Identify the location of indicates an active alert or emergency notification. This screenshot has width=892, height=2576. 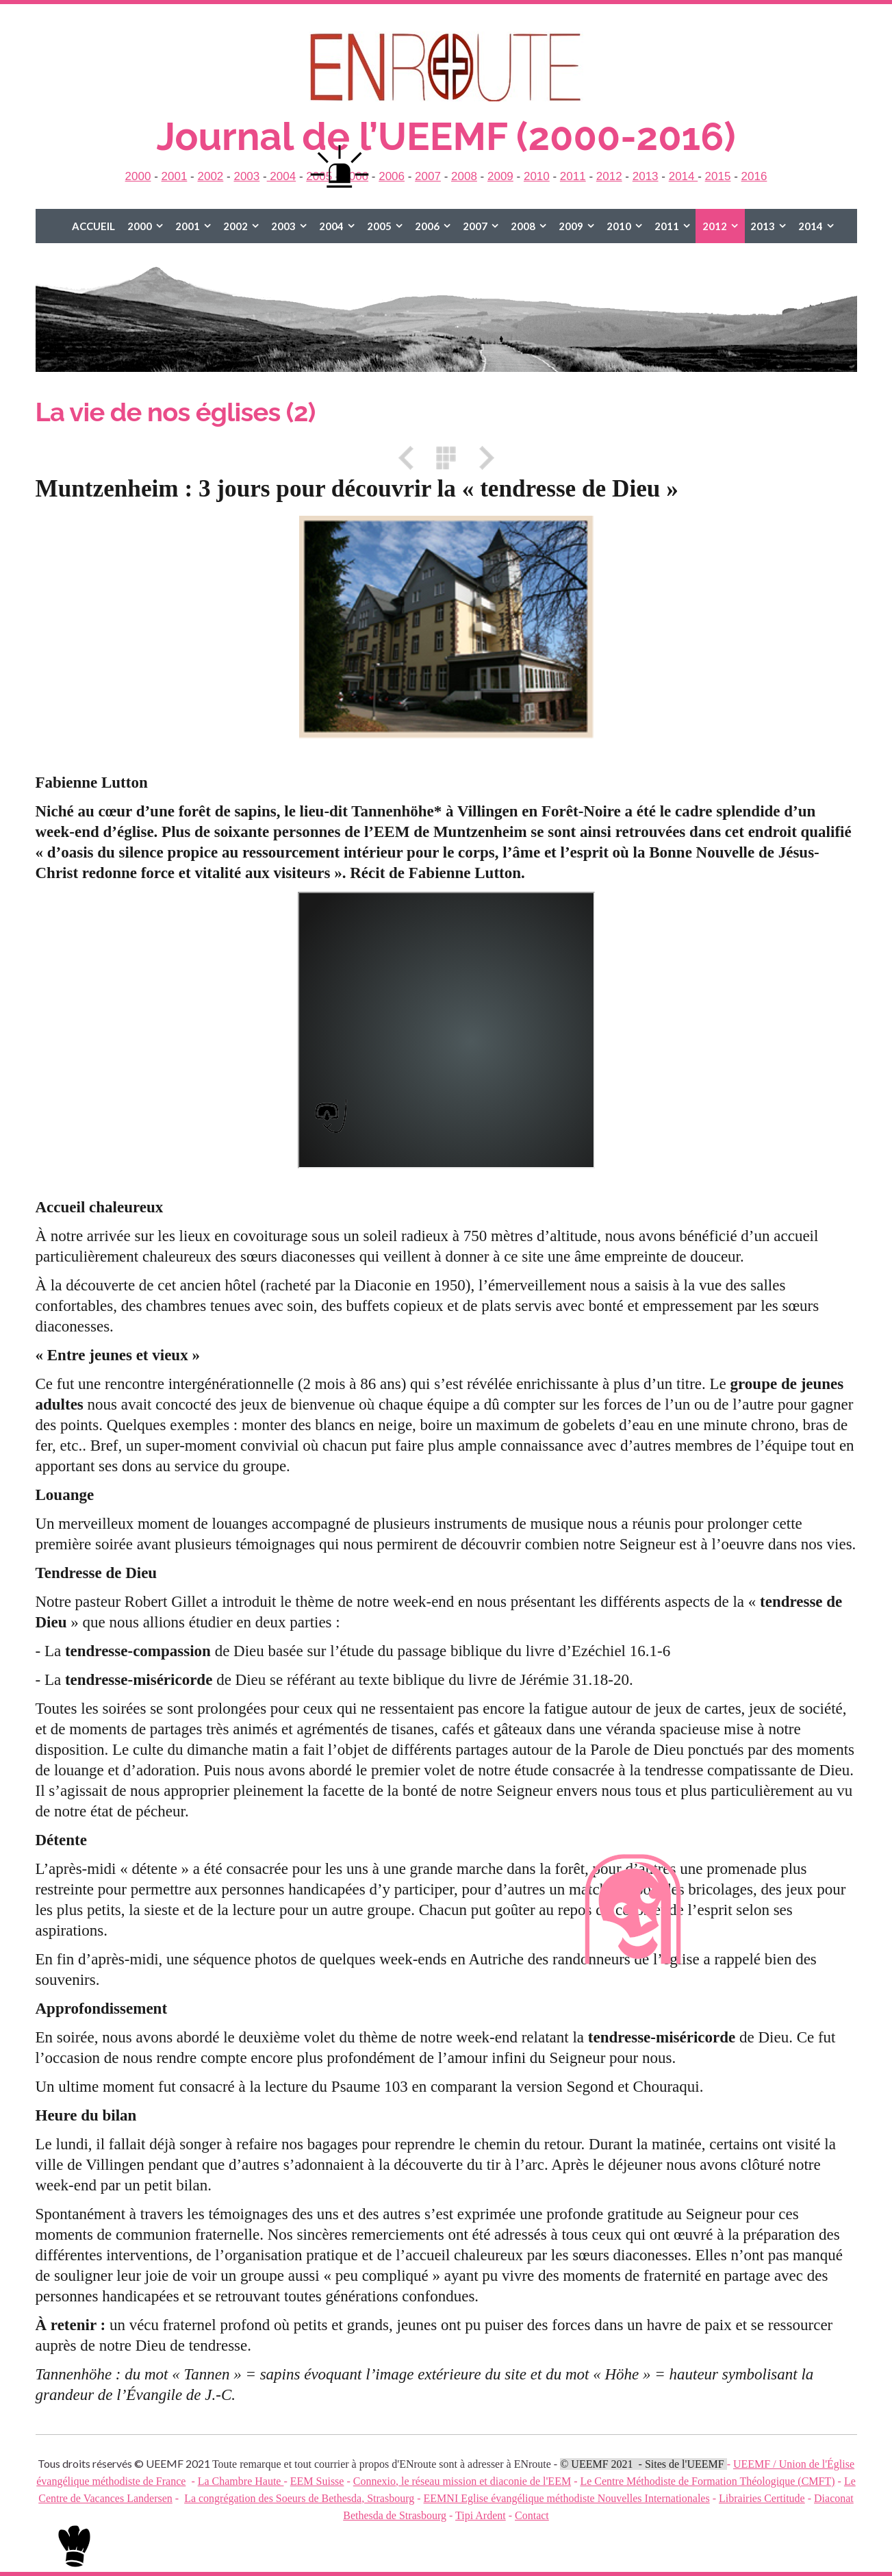
(340, 166).